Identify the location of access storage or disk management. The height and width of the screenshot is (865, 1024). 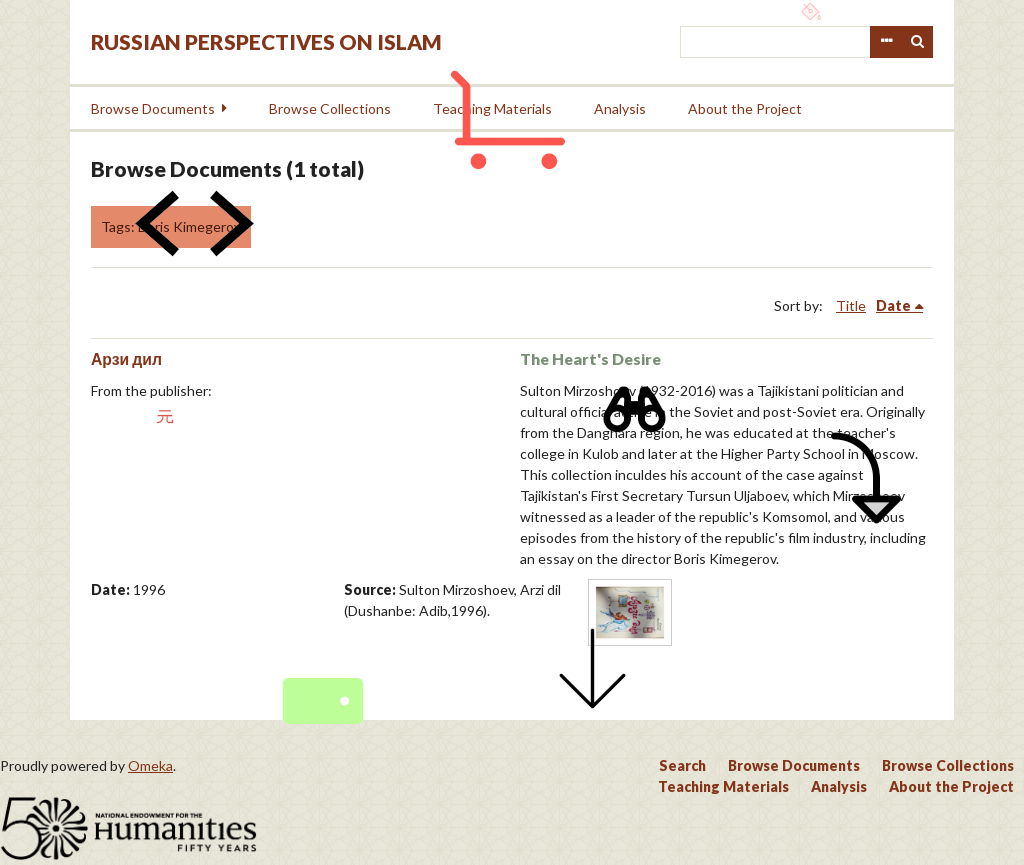
(323, 701).